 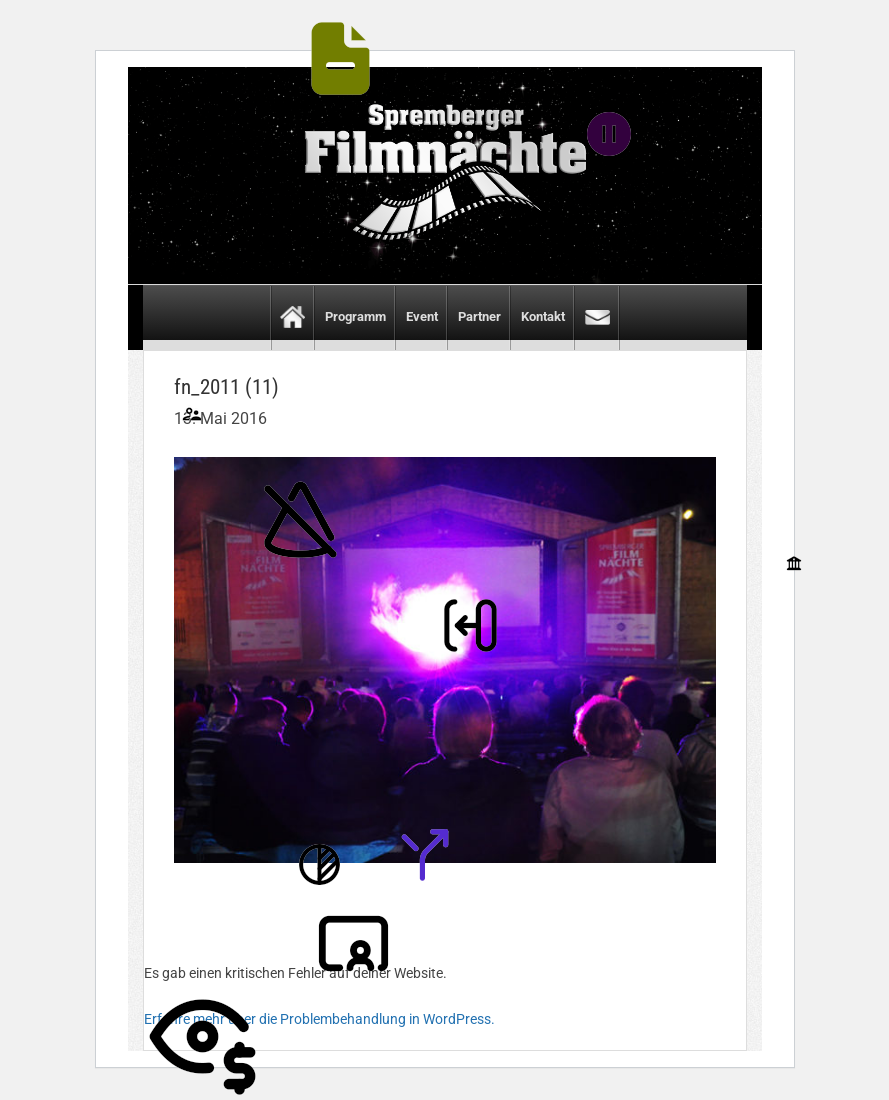 I want to click on access teaching or presentation tools, so click(x=353, y=943).